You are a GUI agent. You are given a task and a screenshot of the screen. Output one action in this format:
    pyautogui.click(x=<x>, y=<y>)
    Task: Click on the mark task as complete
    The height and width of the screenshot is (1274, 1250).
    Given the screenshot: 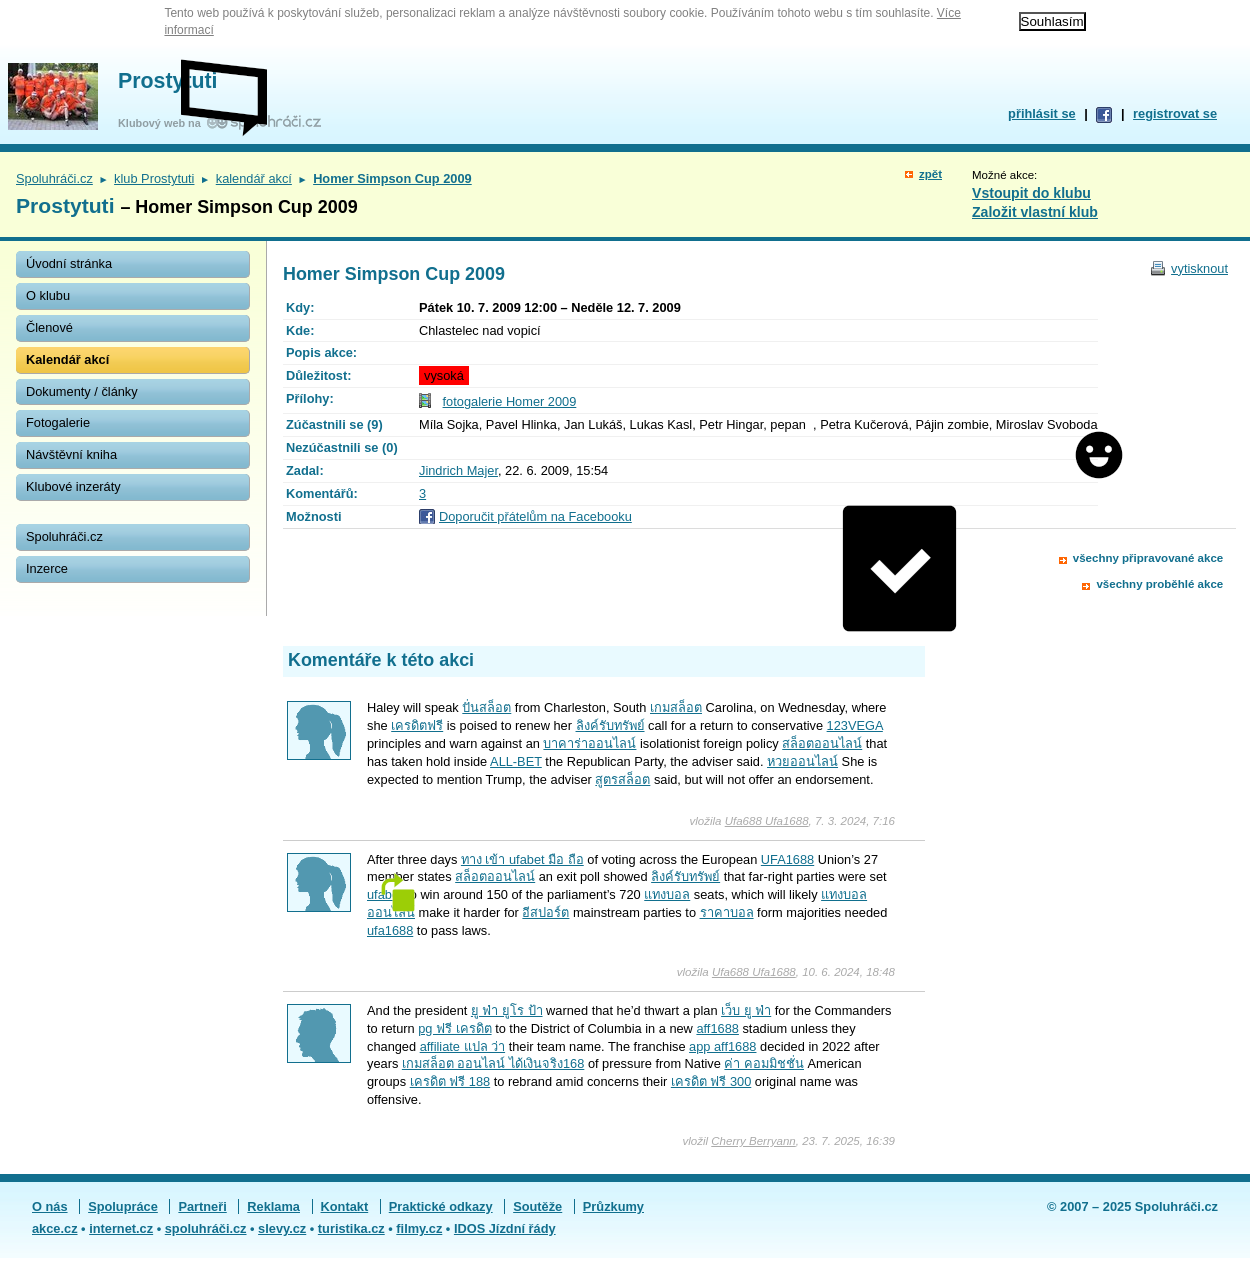 What is the action you would take?
    pyautogui.click(x=899, y=568)
    